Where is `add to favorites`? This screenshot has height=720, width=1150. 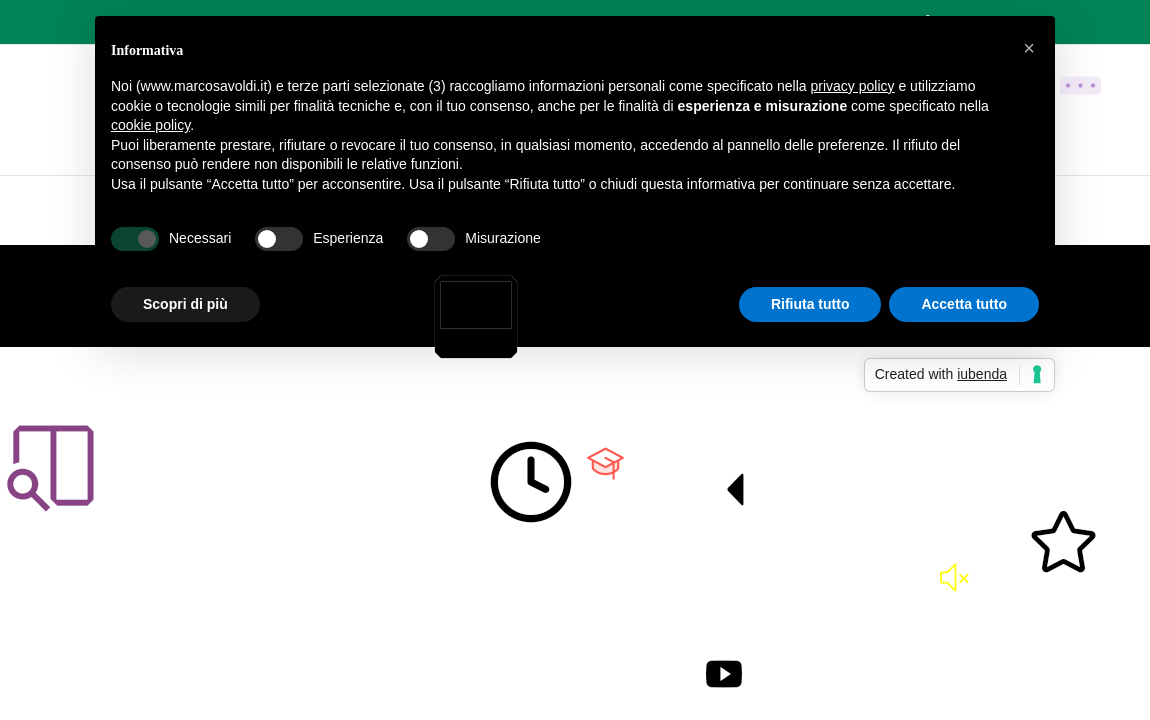
add to favorites is located at coordinates (1063, 542).